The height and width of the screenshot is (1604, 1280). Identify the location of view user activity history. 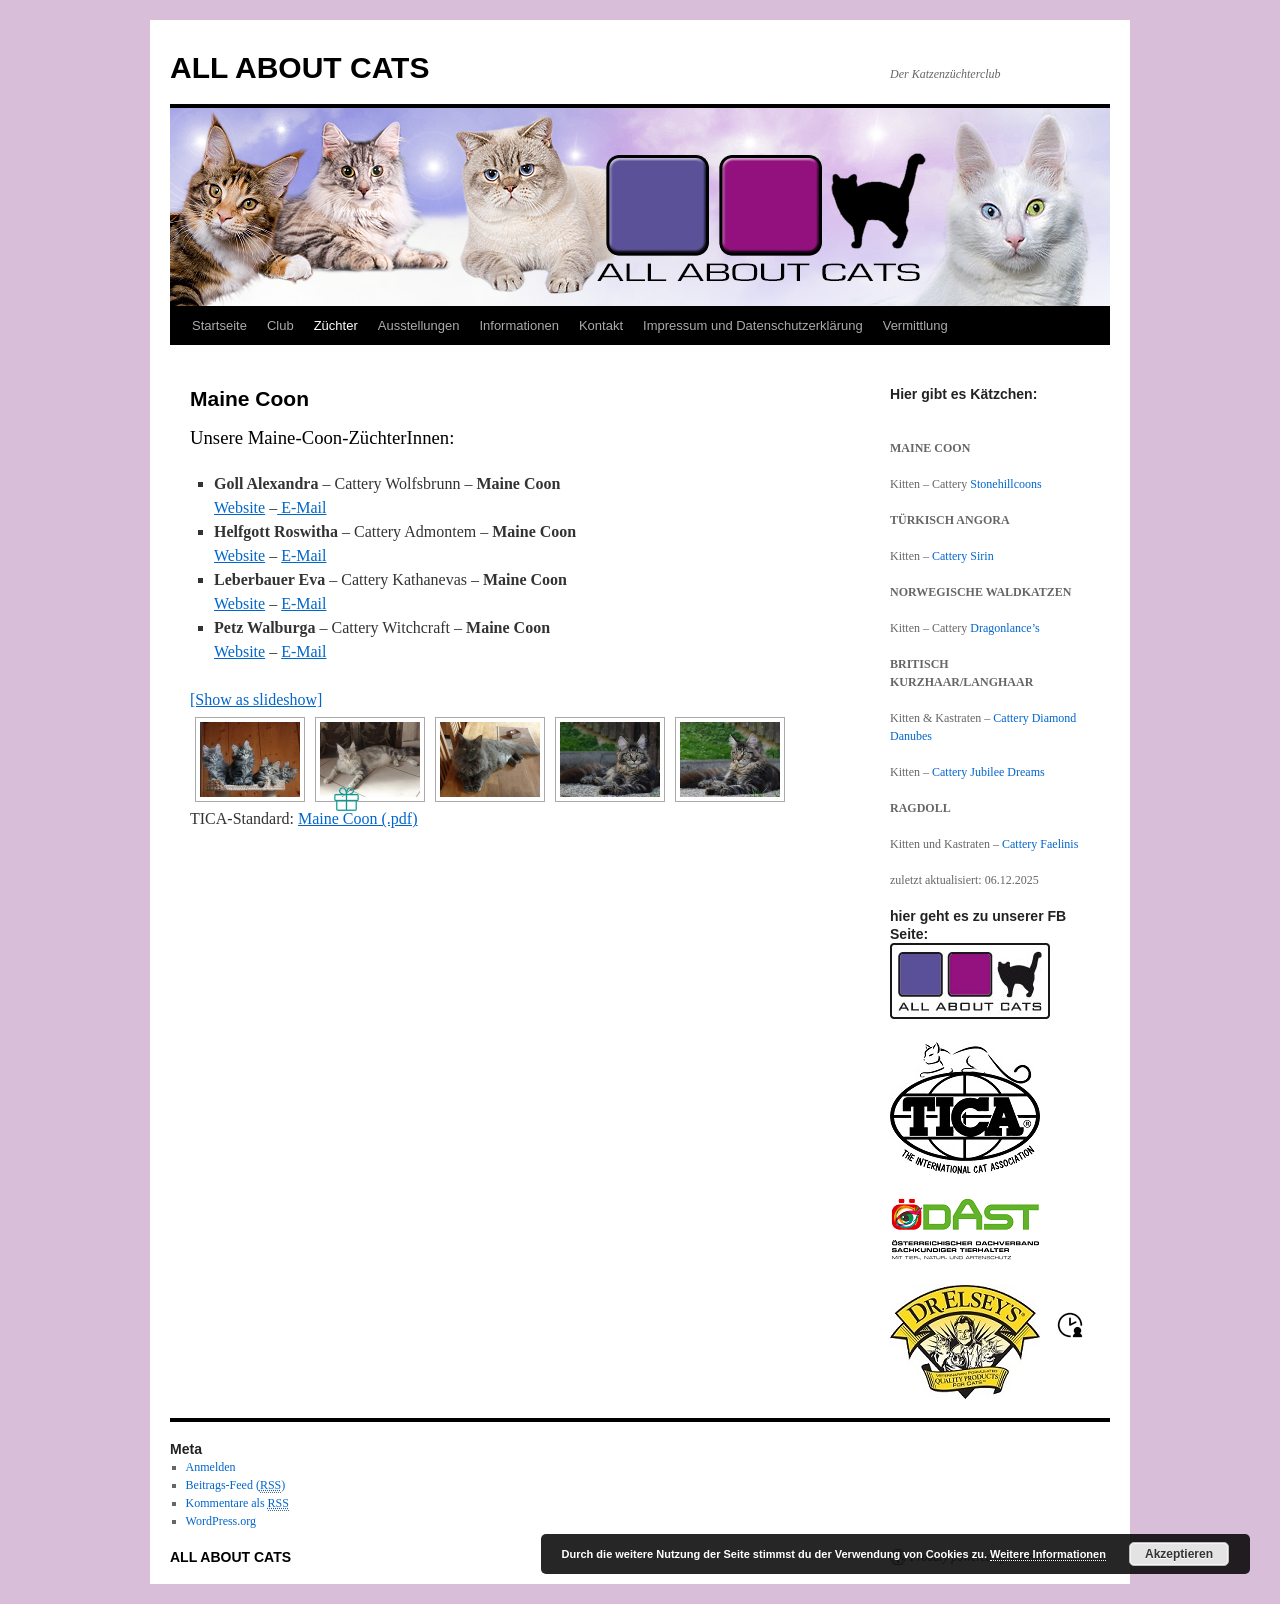
(1070, 1325).